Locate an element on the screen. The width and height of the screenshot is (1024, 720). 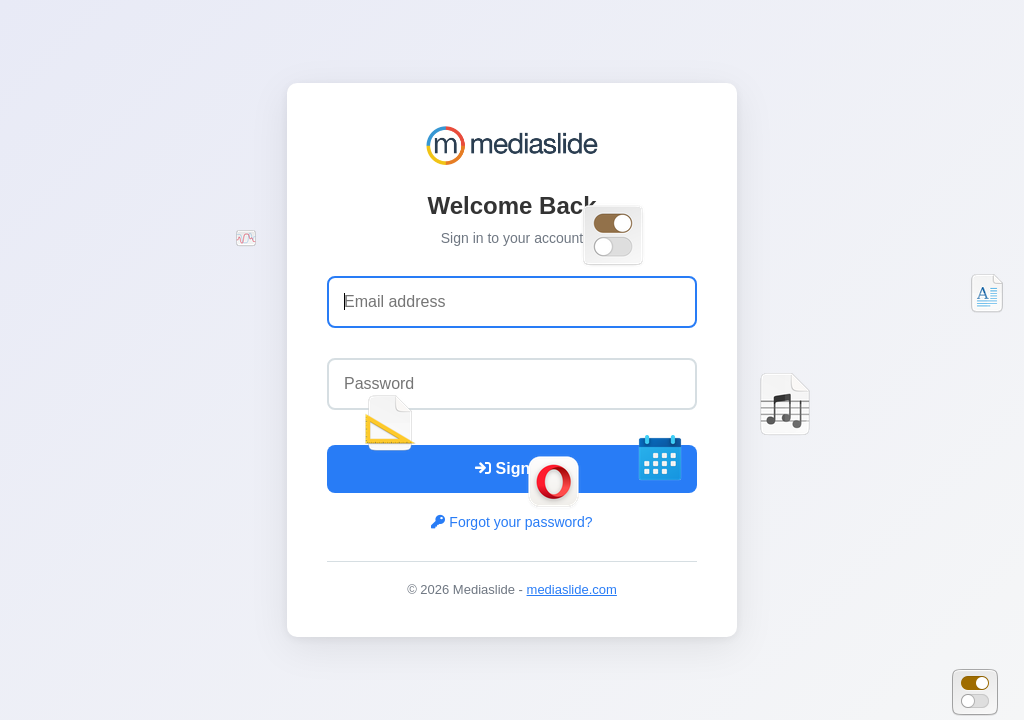
open the calendar app is located at coordinates (660, 459).